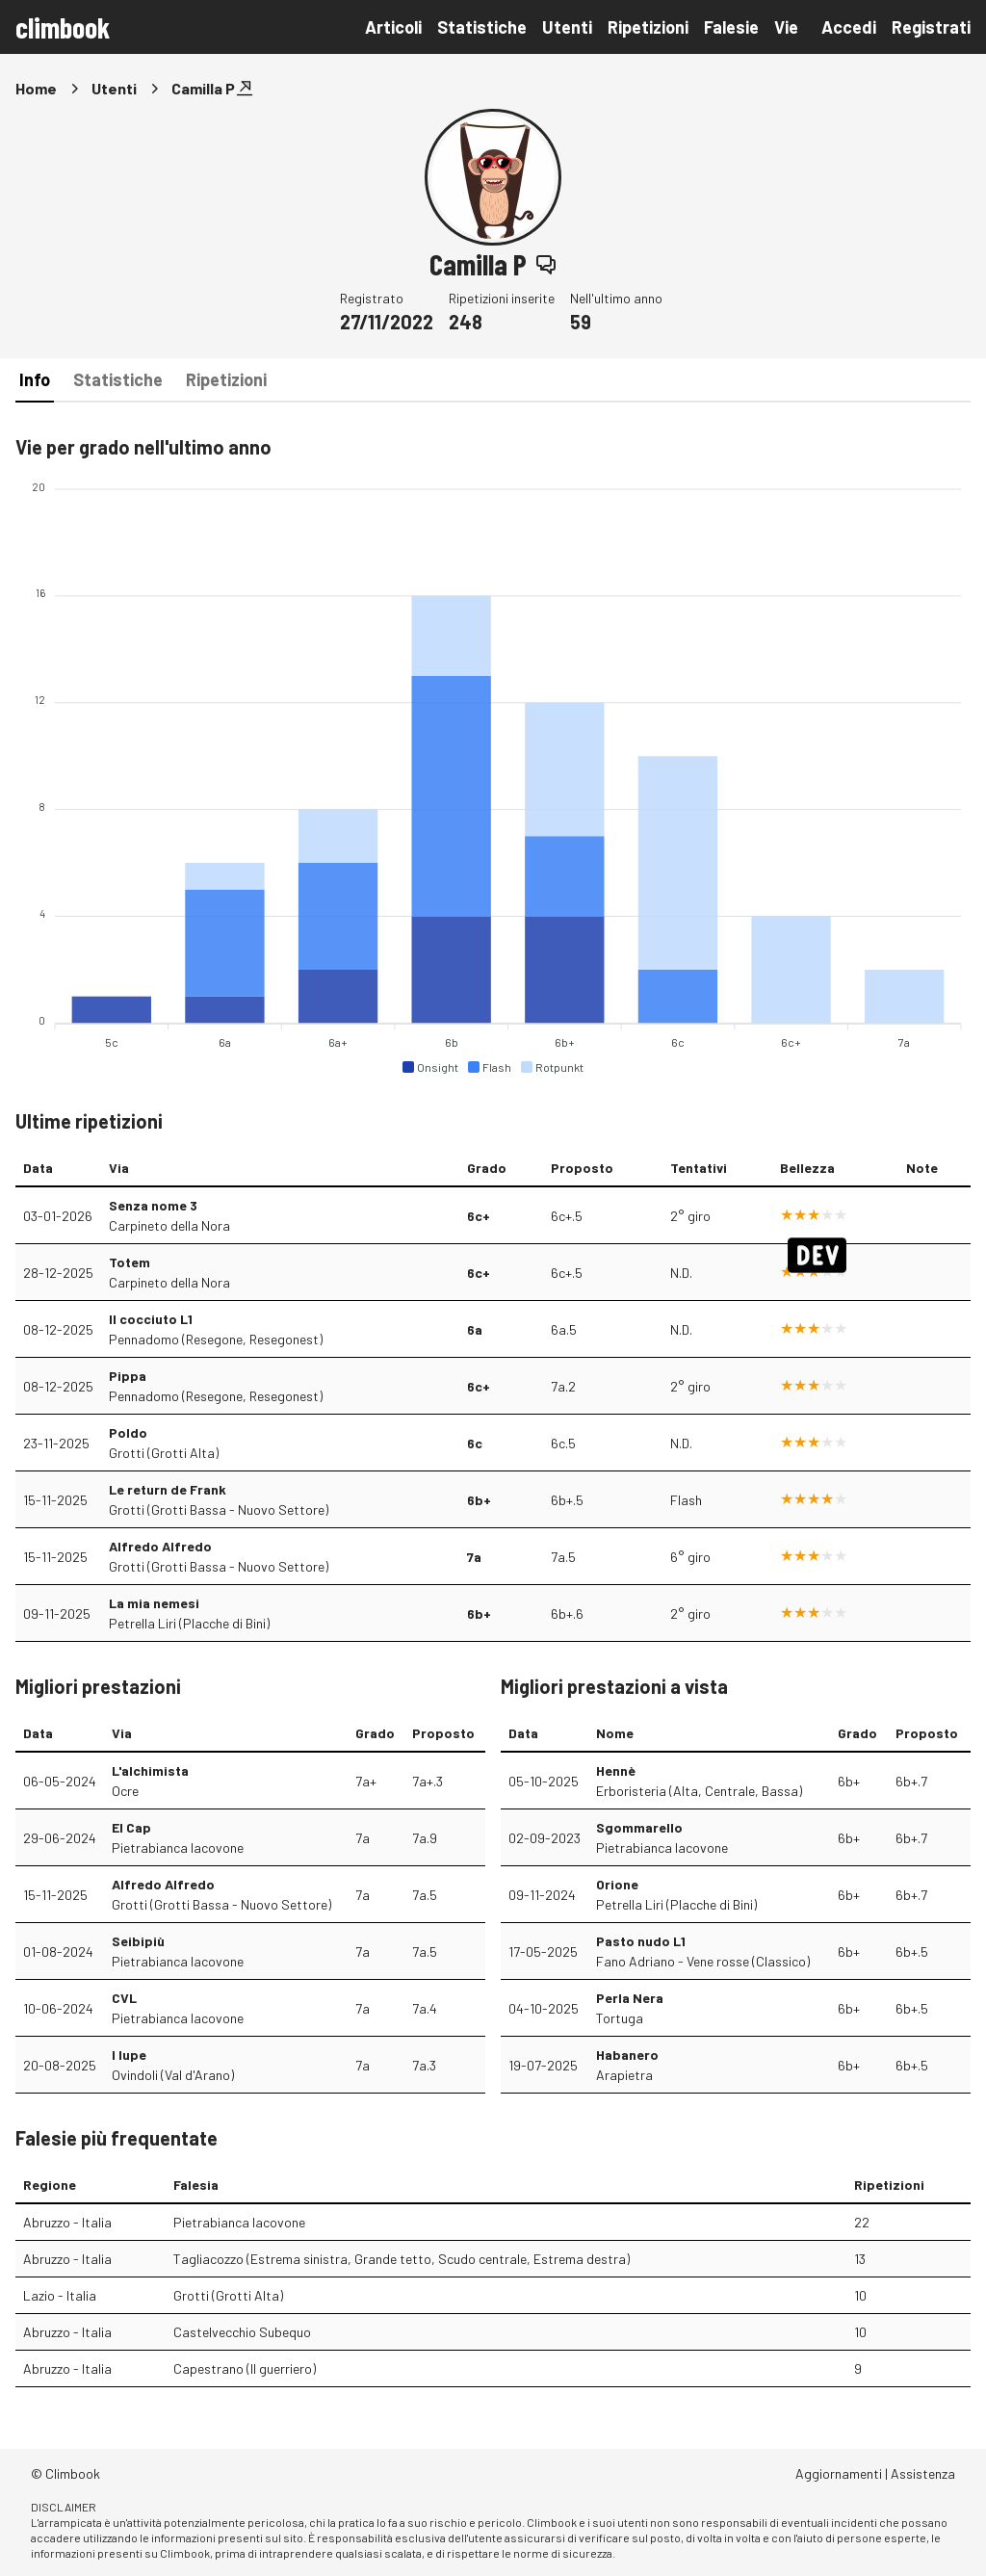 This screenshot has width=986, height=2576. What do you see at coordinates (245, 88) in the screenshot?
I see `open link in new window or tab` at bounding box center [245, 88].